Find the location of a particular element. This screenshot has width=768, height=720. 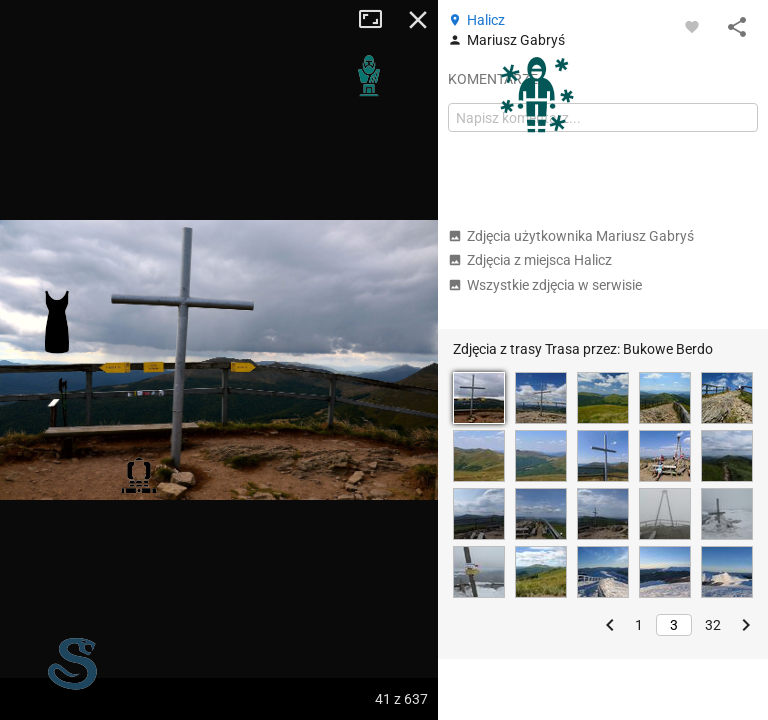

view current energy or fuel reserves is located at coordinates (139, 475).